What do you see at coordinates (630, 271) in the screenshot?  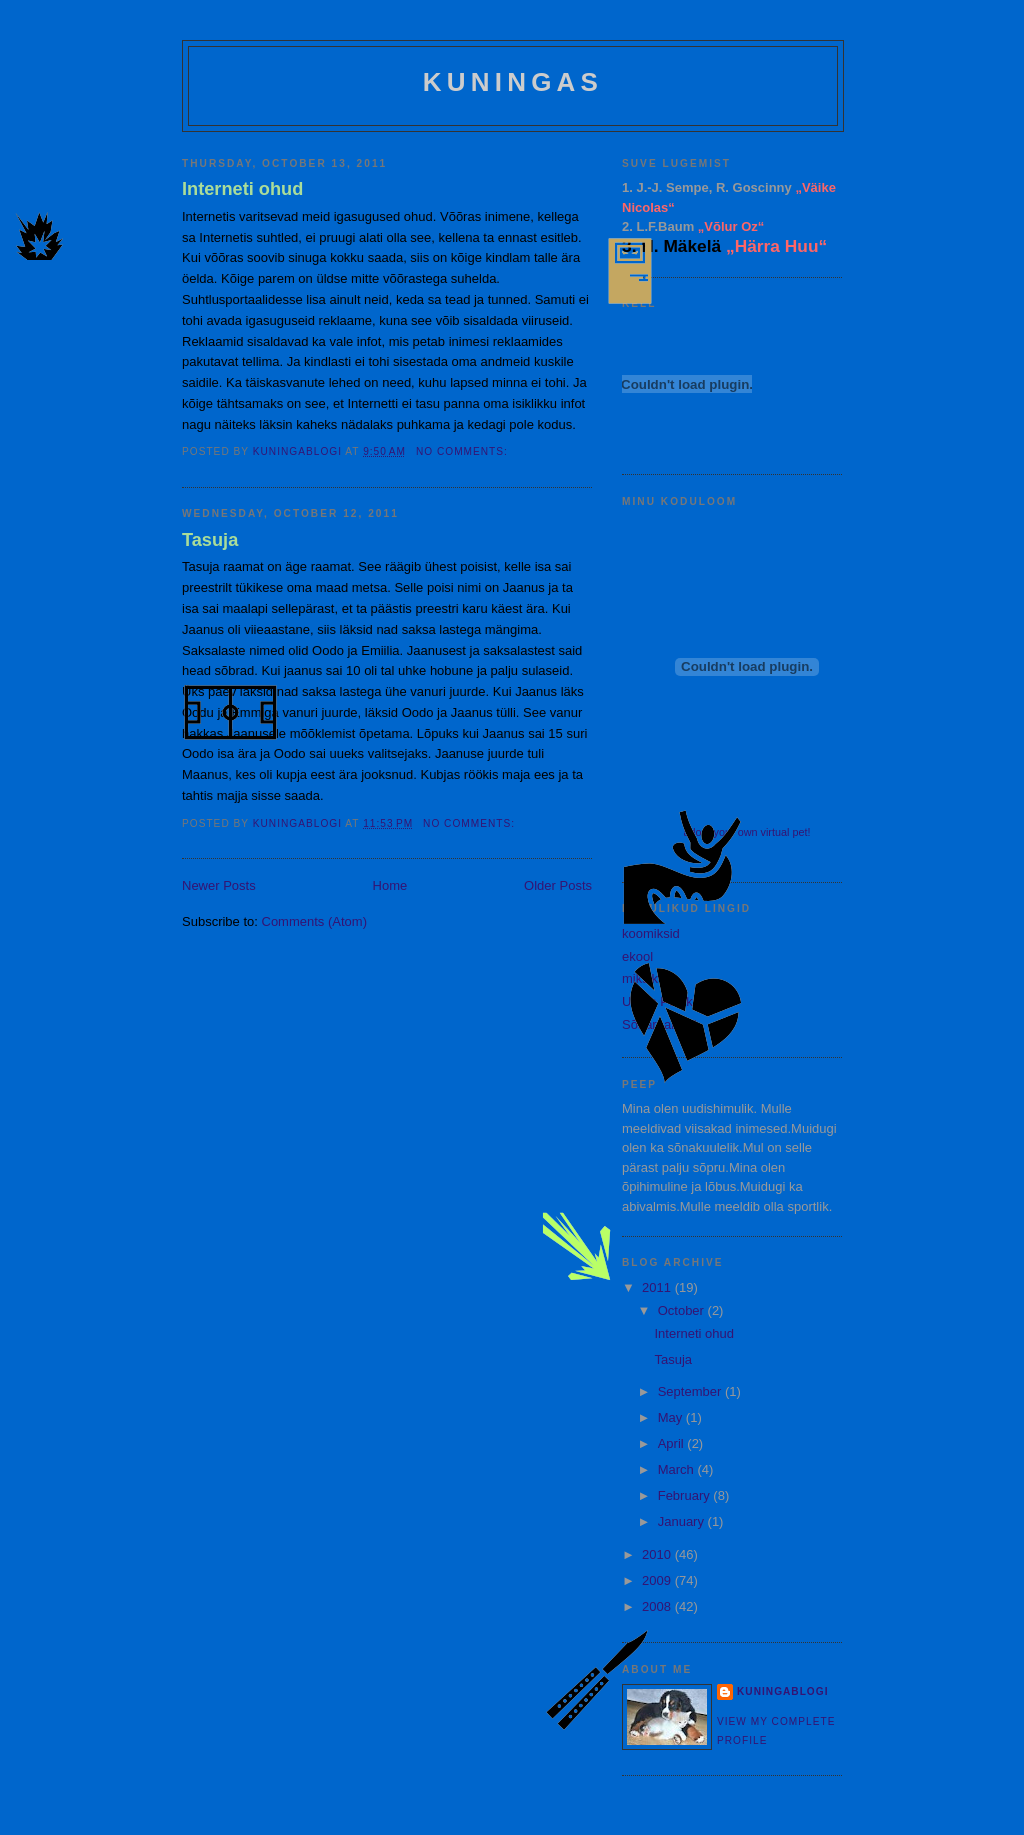 I see `monitor door or entry point activity` at bounding box center [630, 271].